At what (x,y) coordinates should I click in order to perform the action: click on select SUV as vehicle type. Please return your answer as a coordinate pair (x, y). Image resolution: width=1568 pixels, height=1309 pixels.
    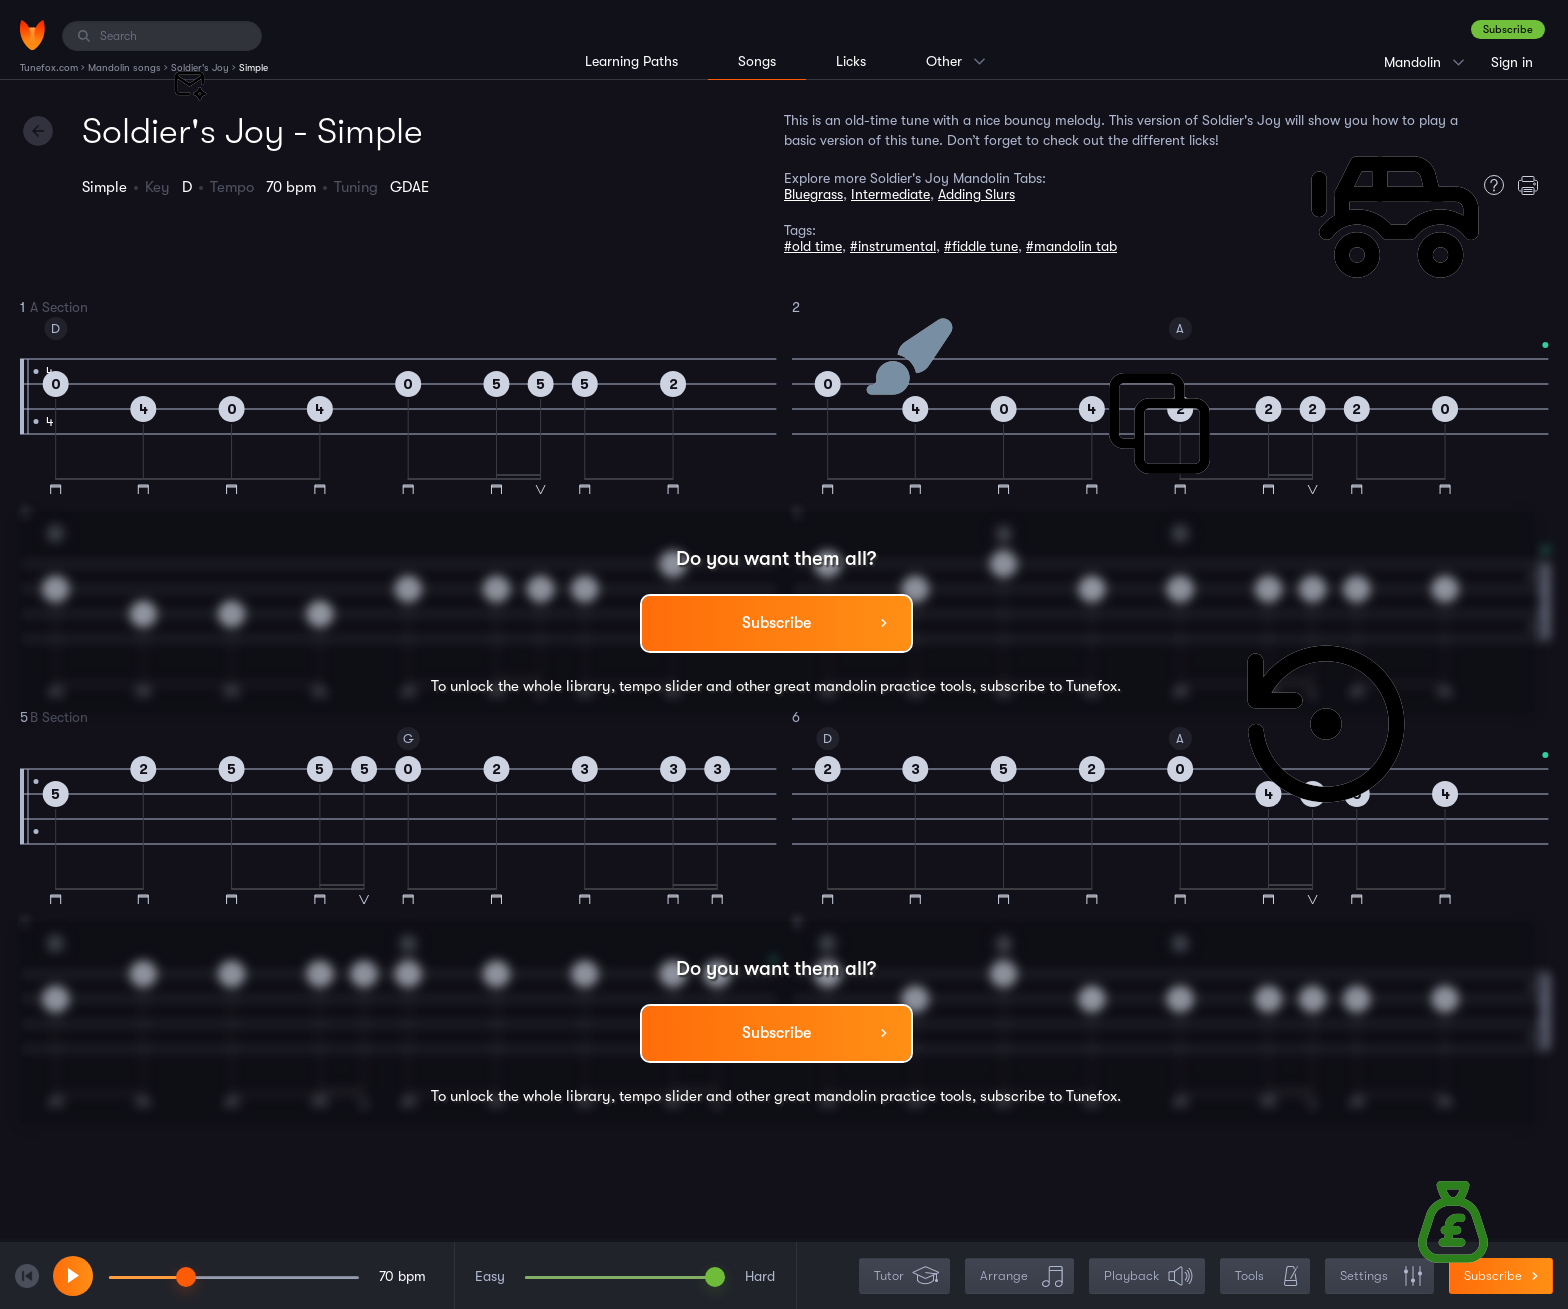
    Looking at the image, I should click on (1395, 217).